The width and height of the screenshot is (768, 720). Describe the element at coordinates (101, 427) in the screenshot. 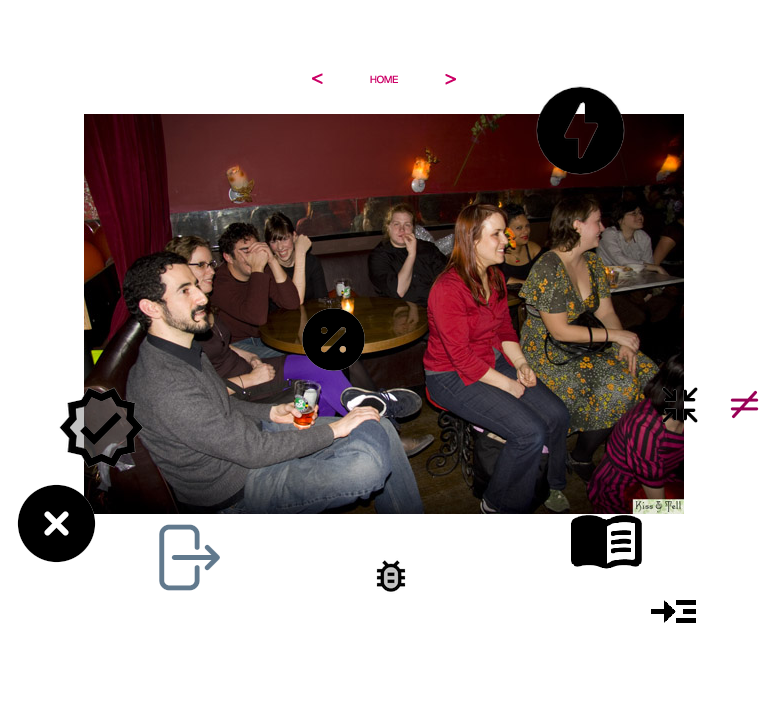

I see `indicates a verified account or profile` at that location.